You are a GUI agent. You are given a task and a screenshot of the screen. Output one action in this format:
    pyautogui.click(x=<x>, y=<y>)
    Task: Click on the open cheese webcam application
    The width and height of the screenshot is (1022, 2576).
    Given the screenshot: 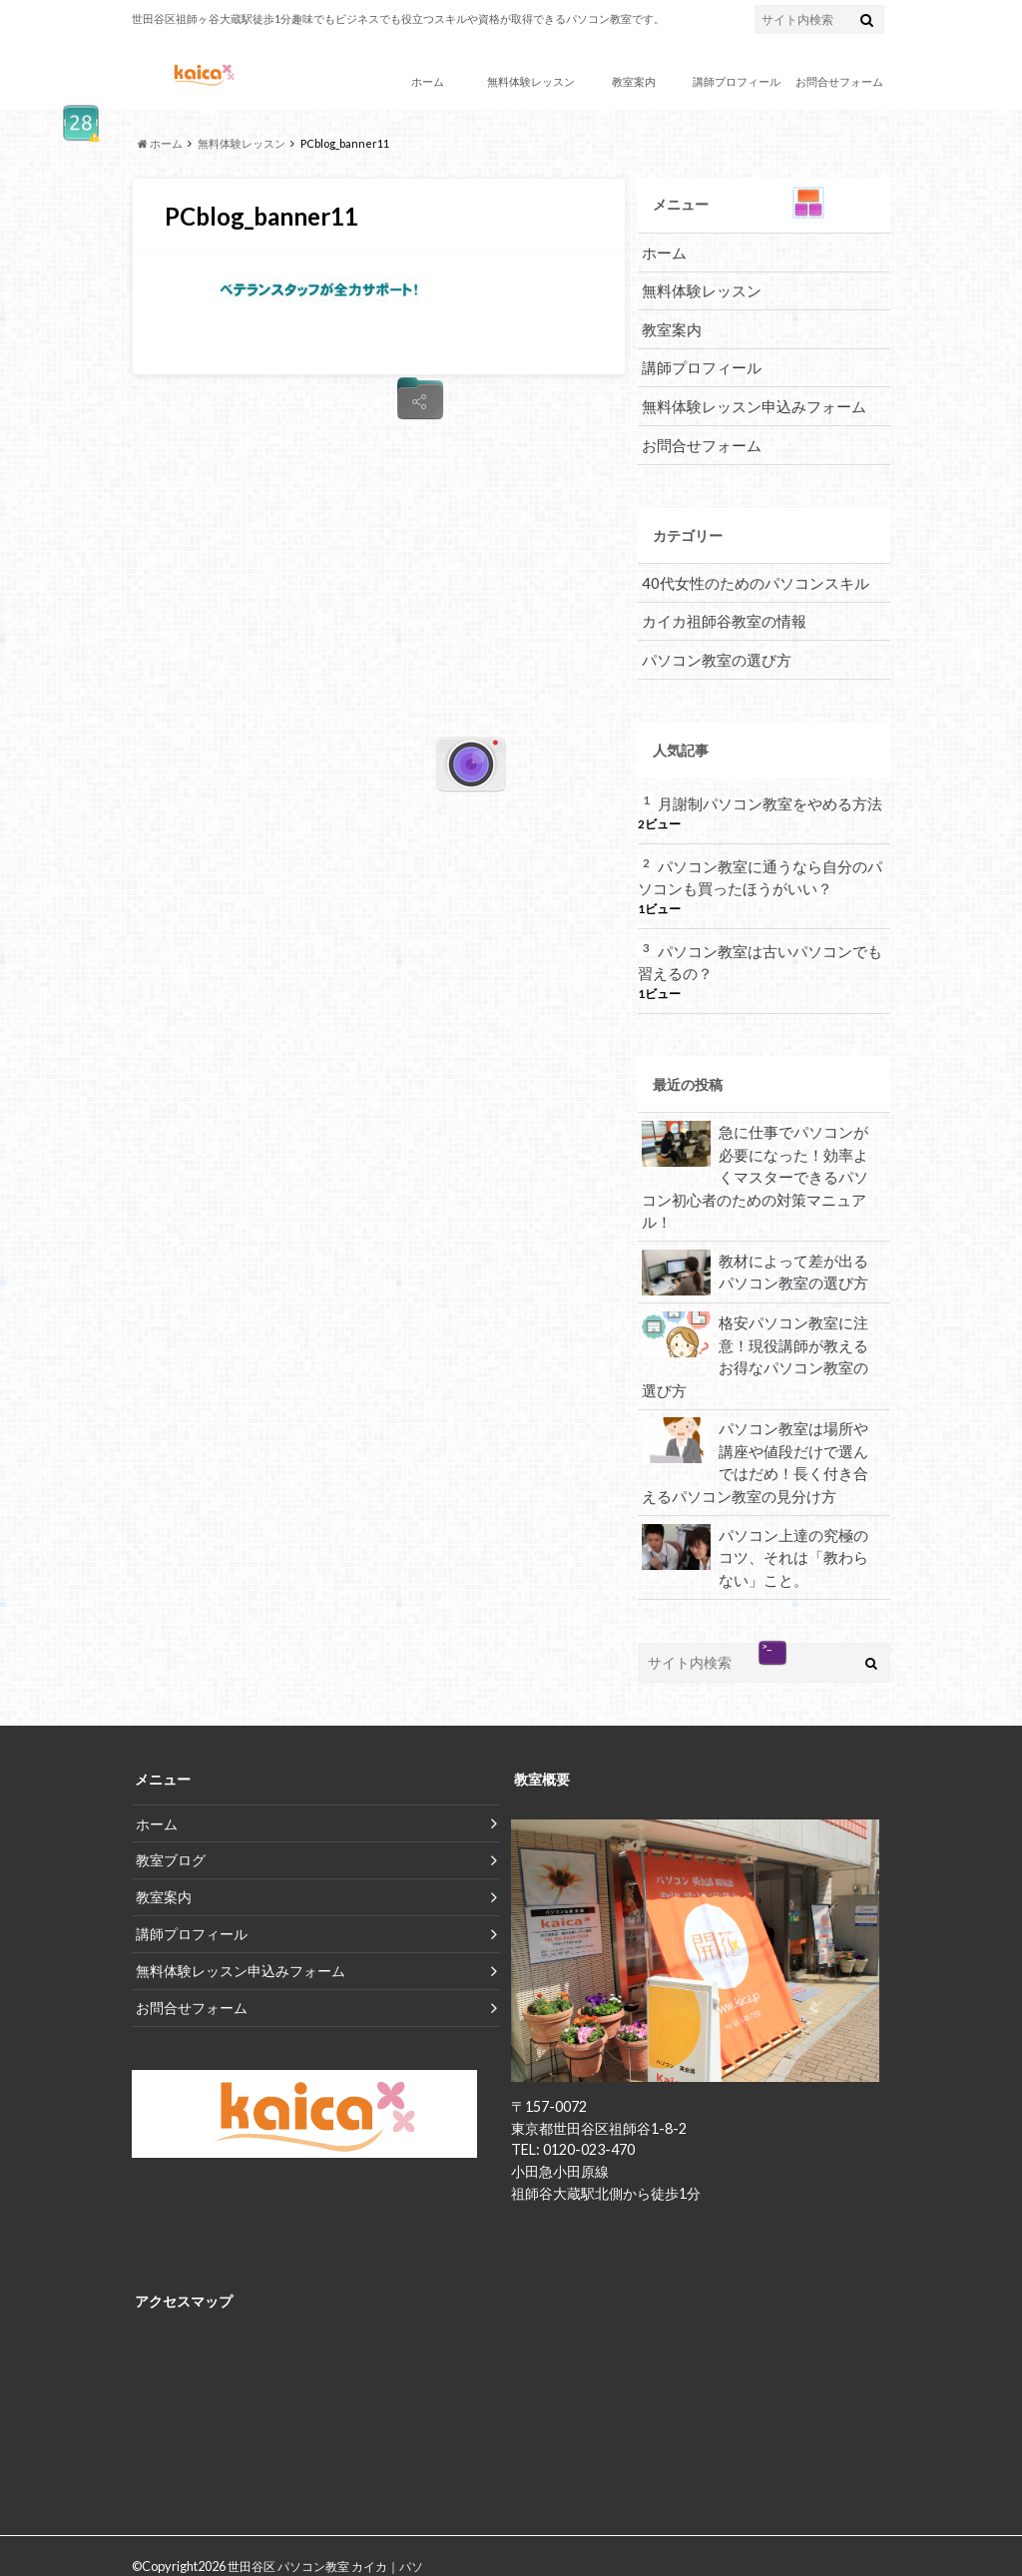 What is the action you would take?
    pyautogui.click(x=471, y=765)
    